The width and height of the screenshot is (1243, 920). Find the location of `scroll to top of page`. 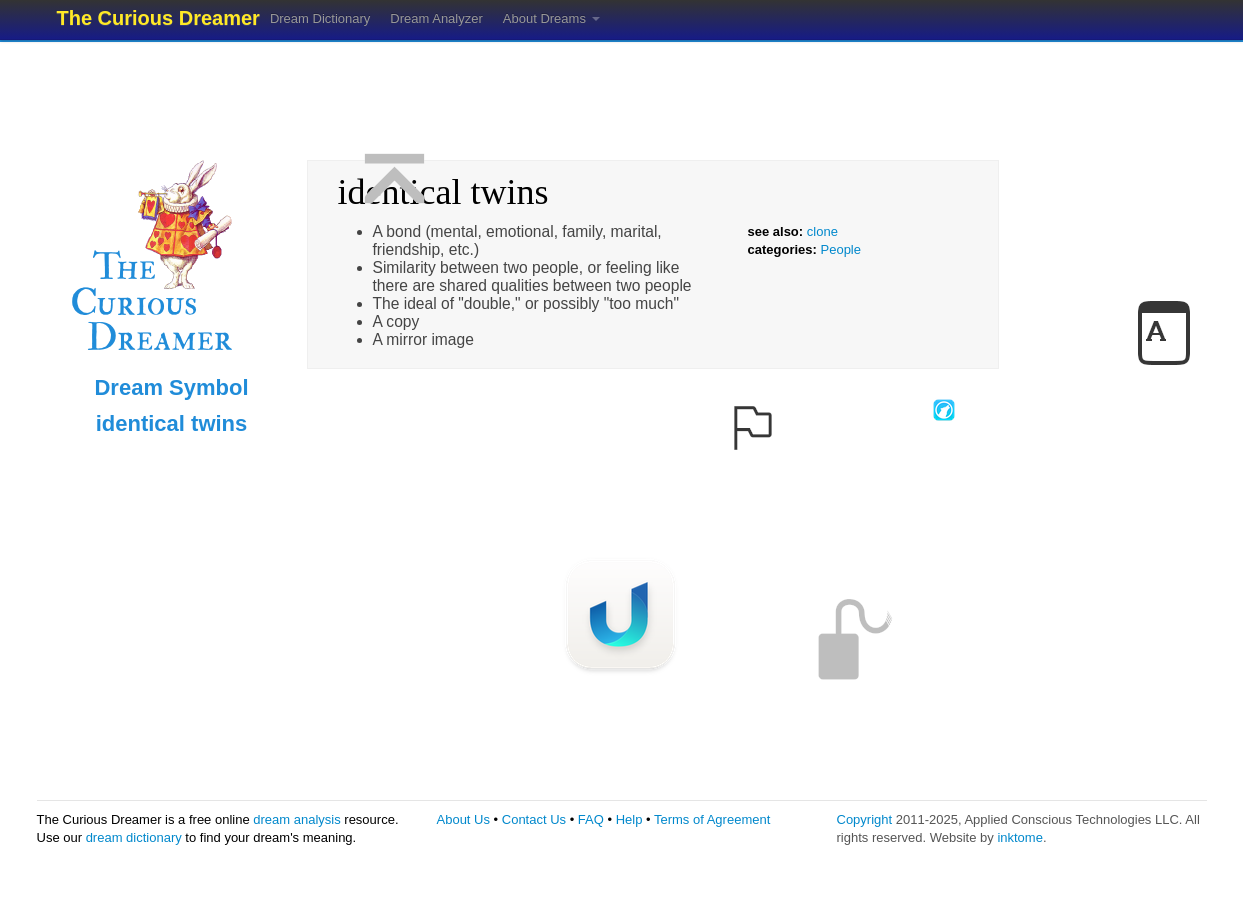

scroll to top of page is located at coordinates (394, 178).